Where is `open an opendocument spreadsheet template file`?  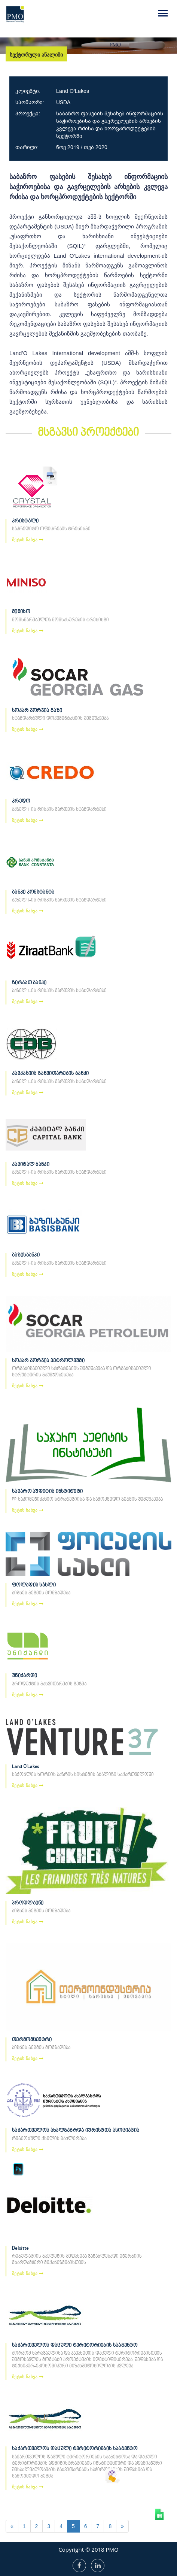
open an opendocument spreadsheet template file is located at coordinates (159, 2515).